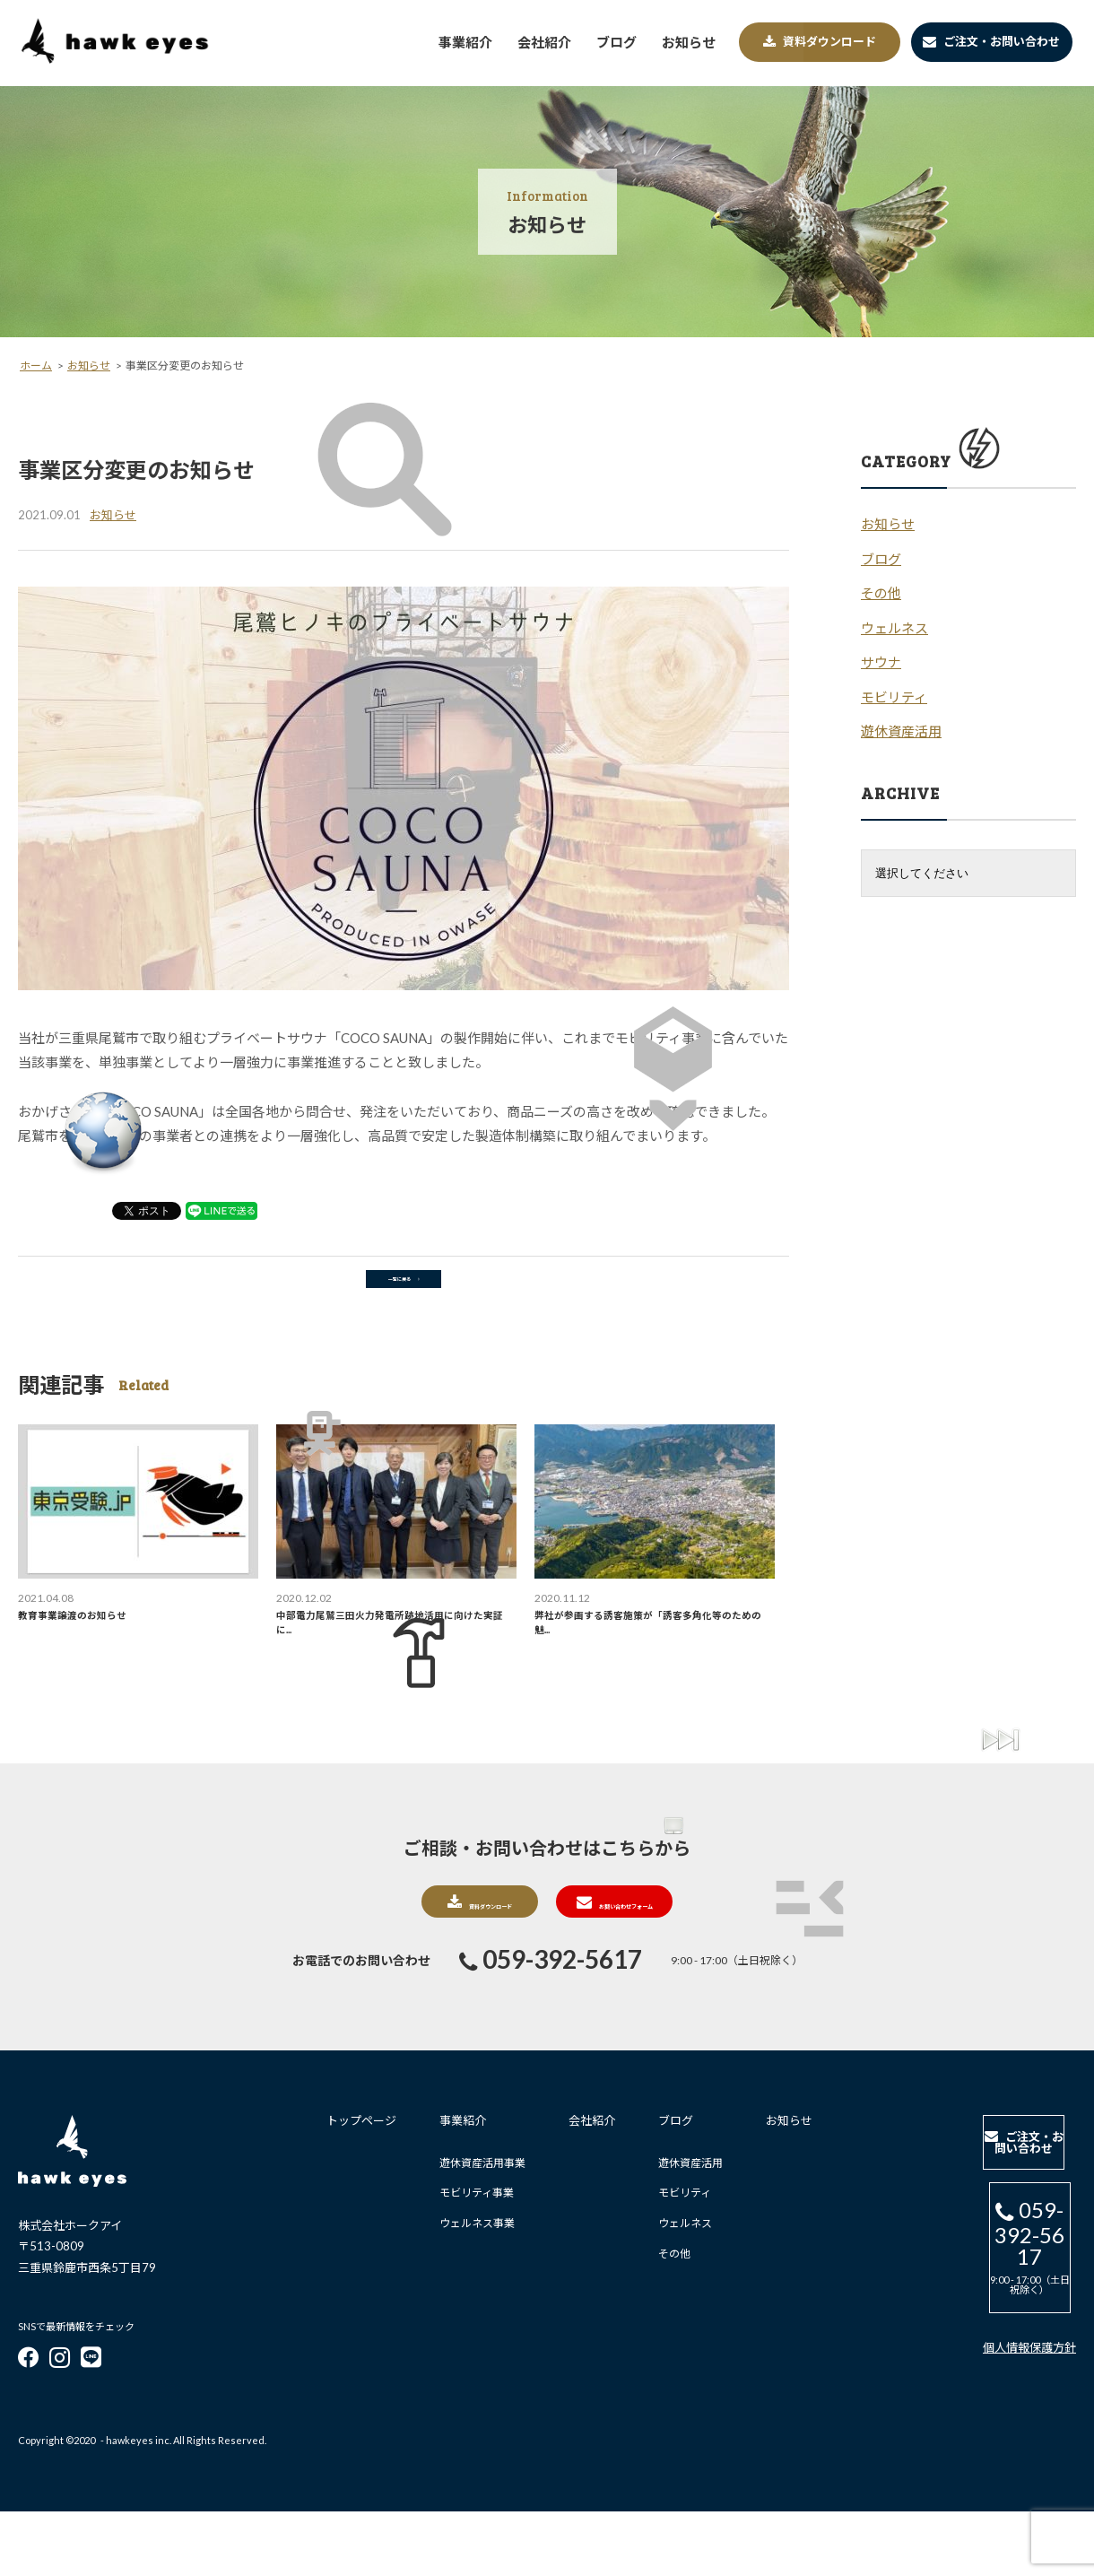 The width and height of the screenshot is (1094, 2576). What do you see at coordinates (673, 1068) in the screenshot?
I see `insert an object or 3D element into the document` at bounding box center [673, 1068].